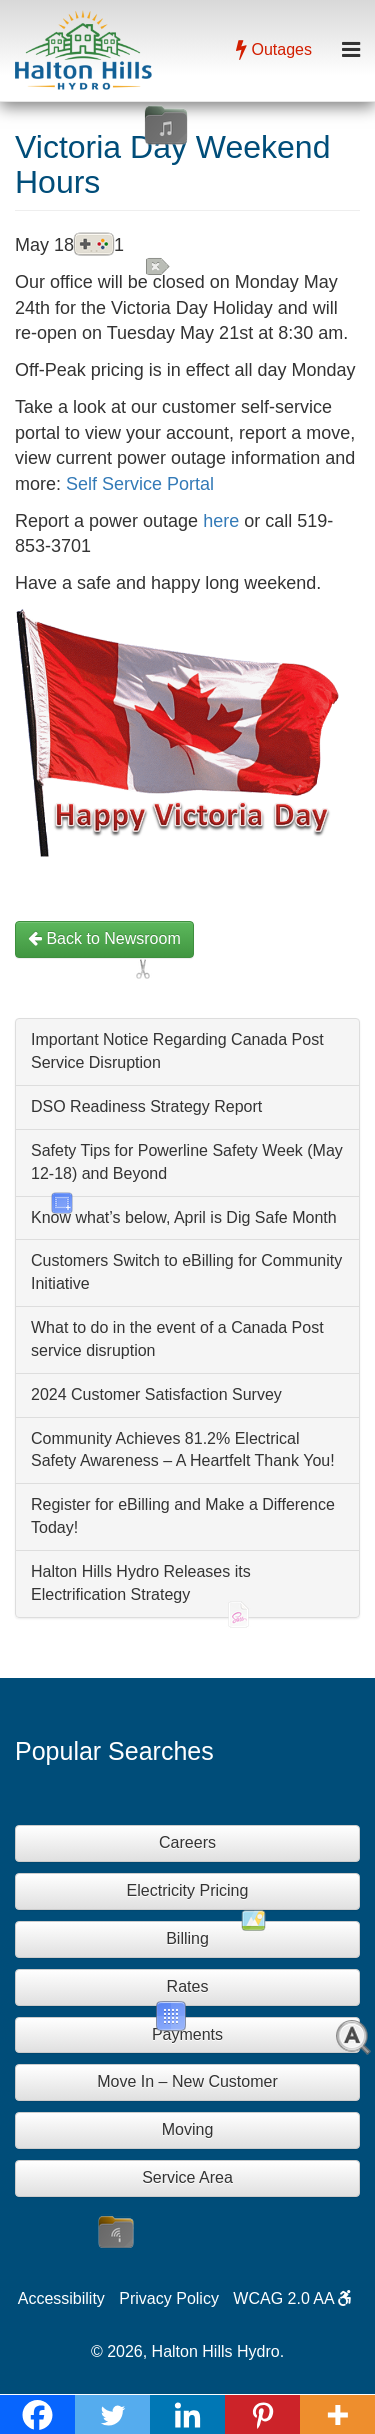 Image resolution: width=375 pixels, height=2434 pixels. Describe the element at coordinates (94, 244) in the screenshot. I see `open games and entertainment apps` at that location.